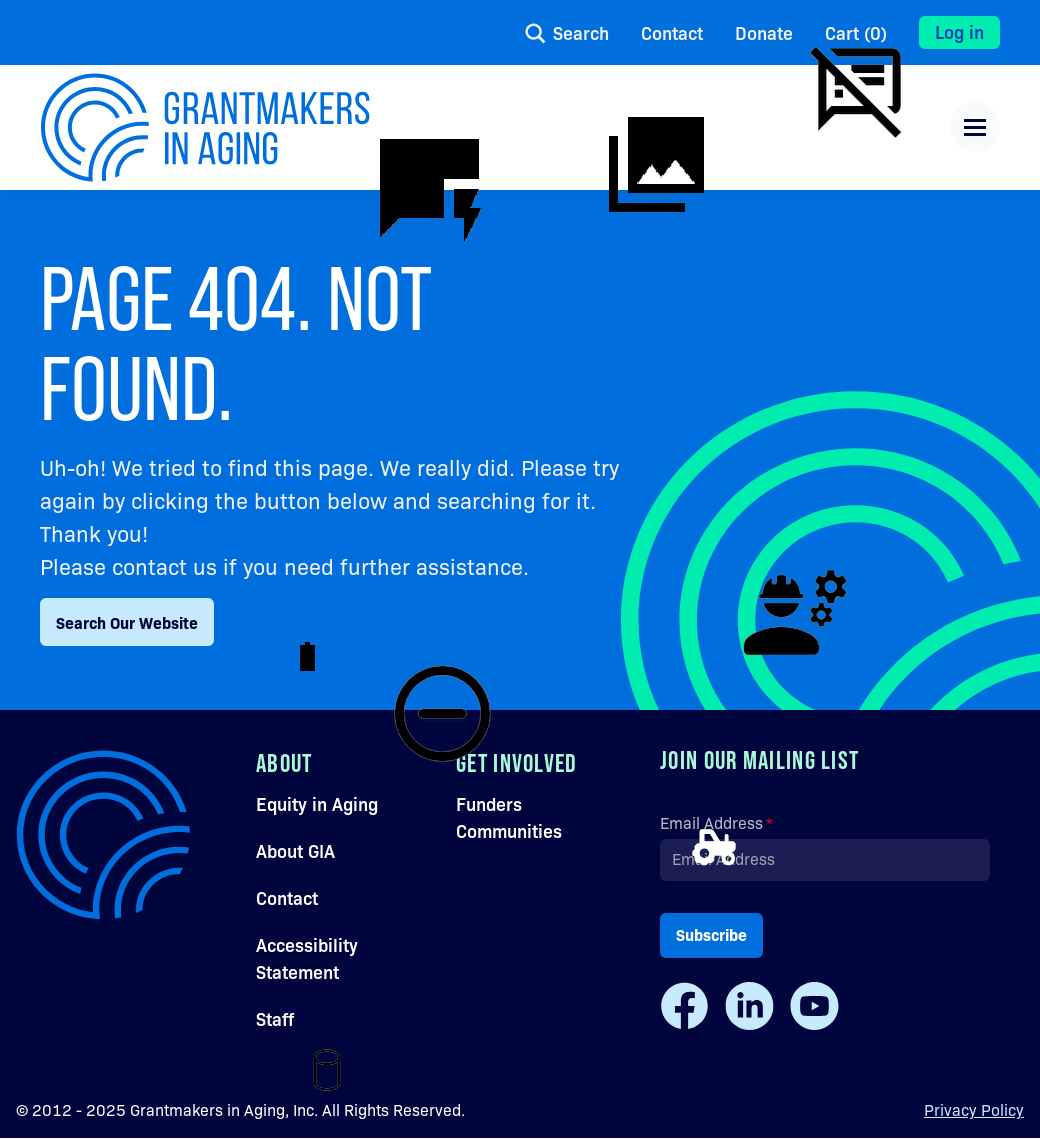 The width and height of the screenshot is (1040, 1139). I want to click on access farming or agricultural features, so click(714, 846).